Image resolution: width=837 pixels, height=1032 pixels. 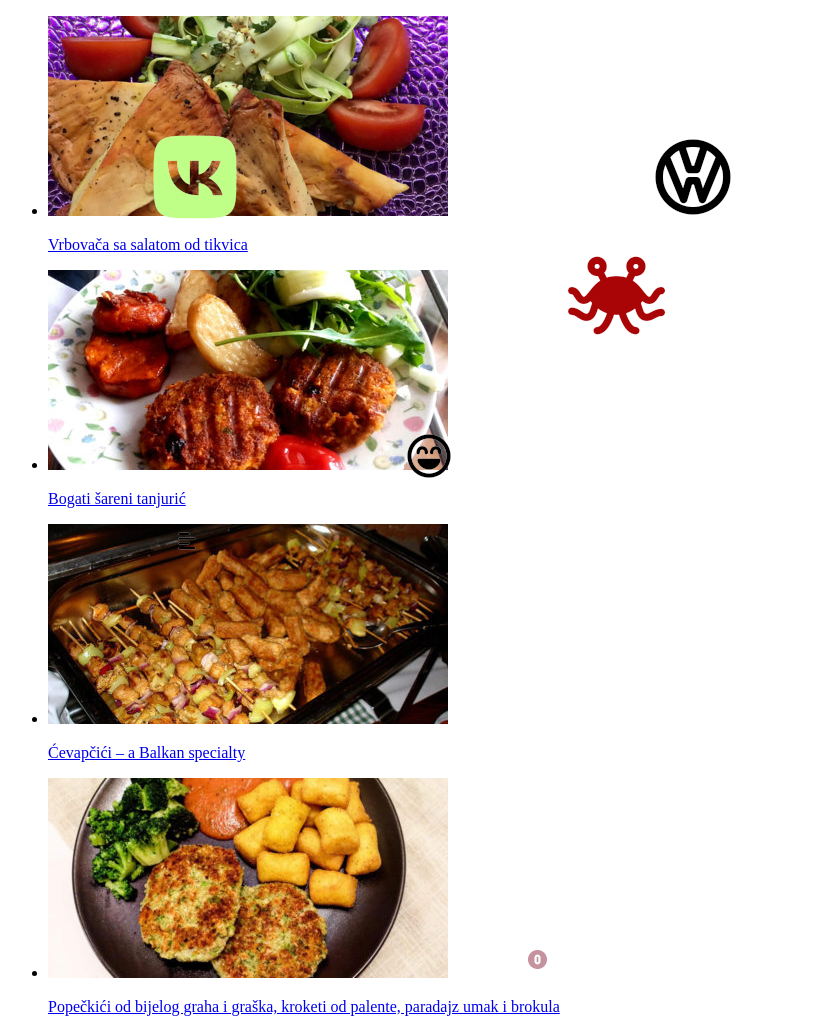 I want to click on represents the flying spaghetti monster or pastafarianism, so click(x=616, y=295).